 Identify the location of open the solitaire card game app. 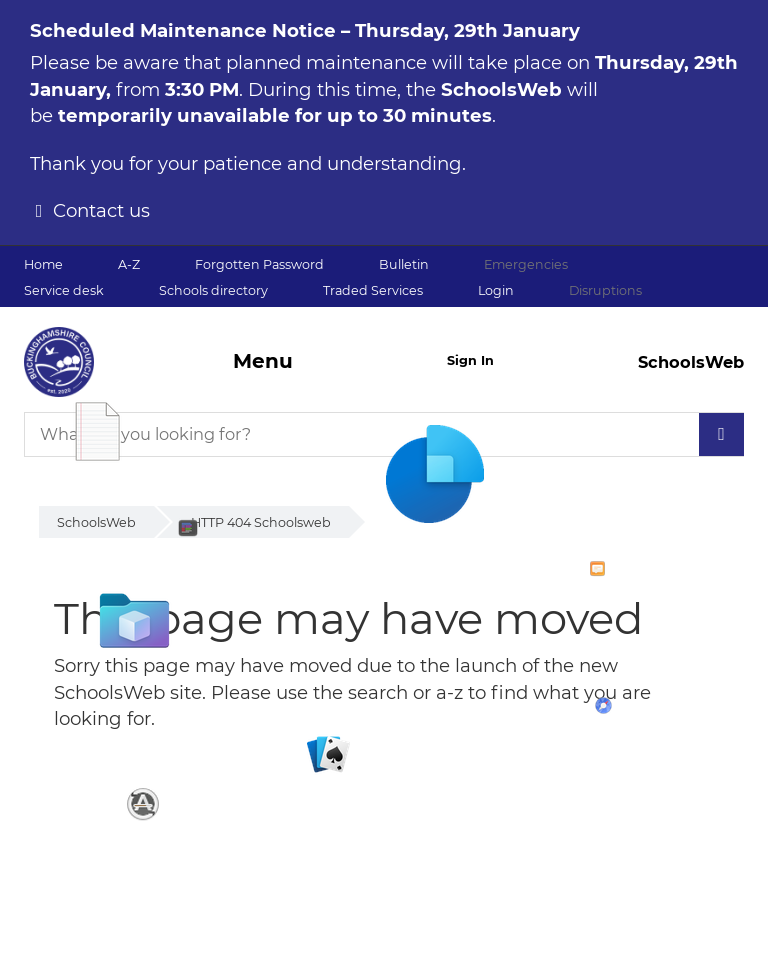
(328, 754).